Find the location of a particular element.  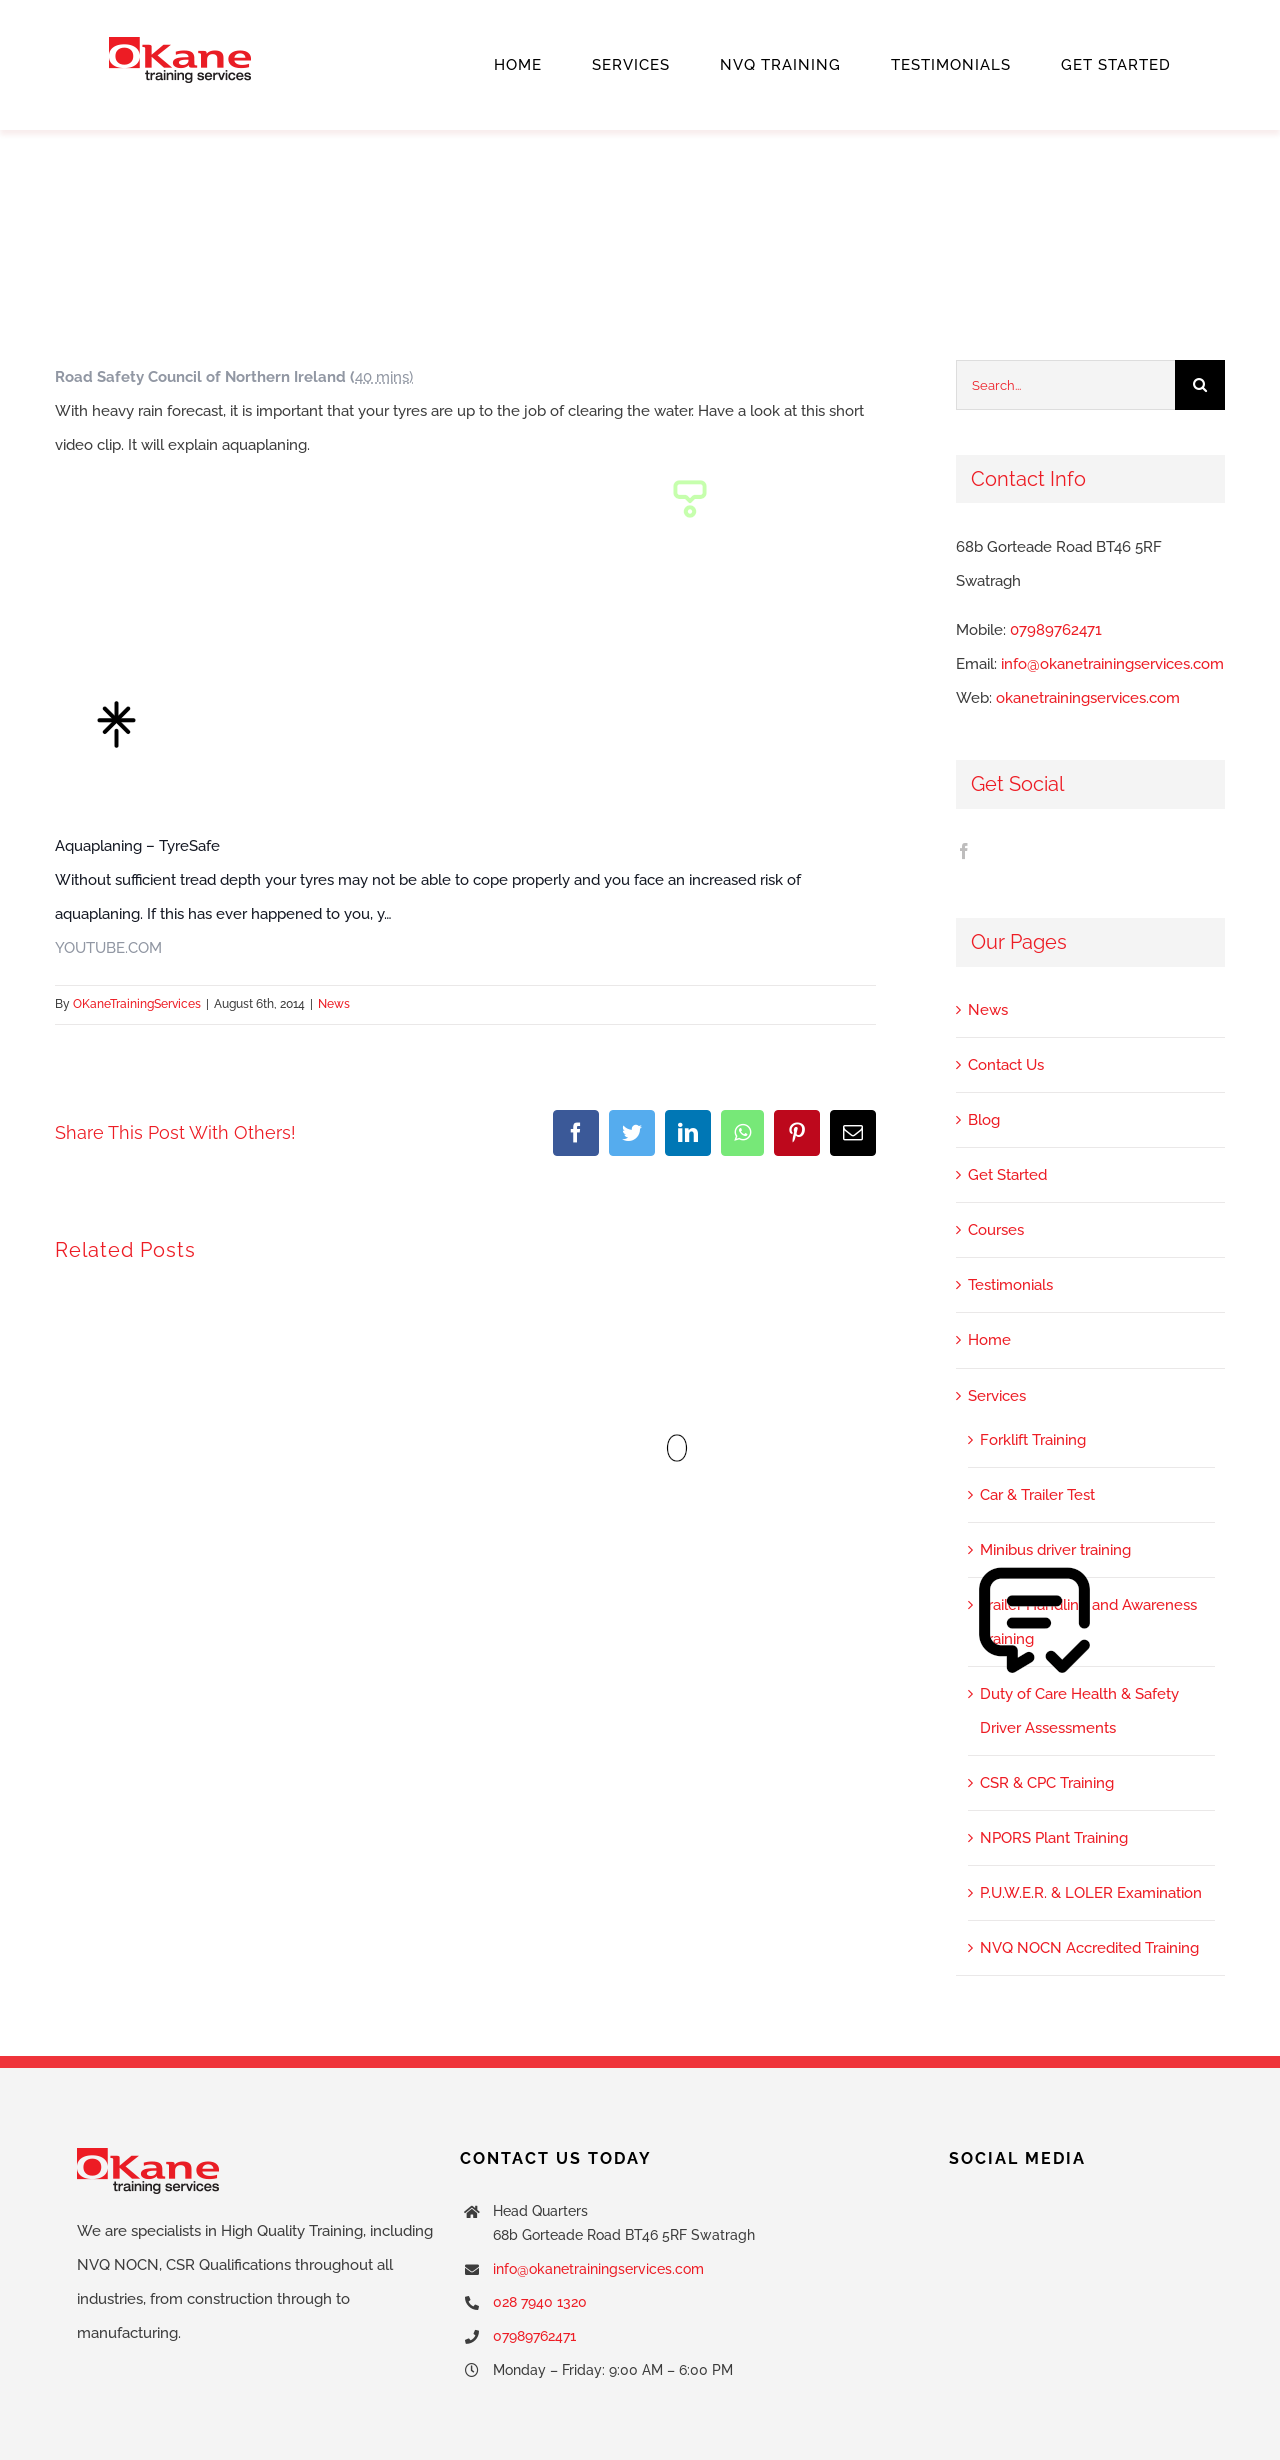

link to linktree profile is located at coordinates (116, 724).